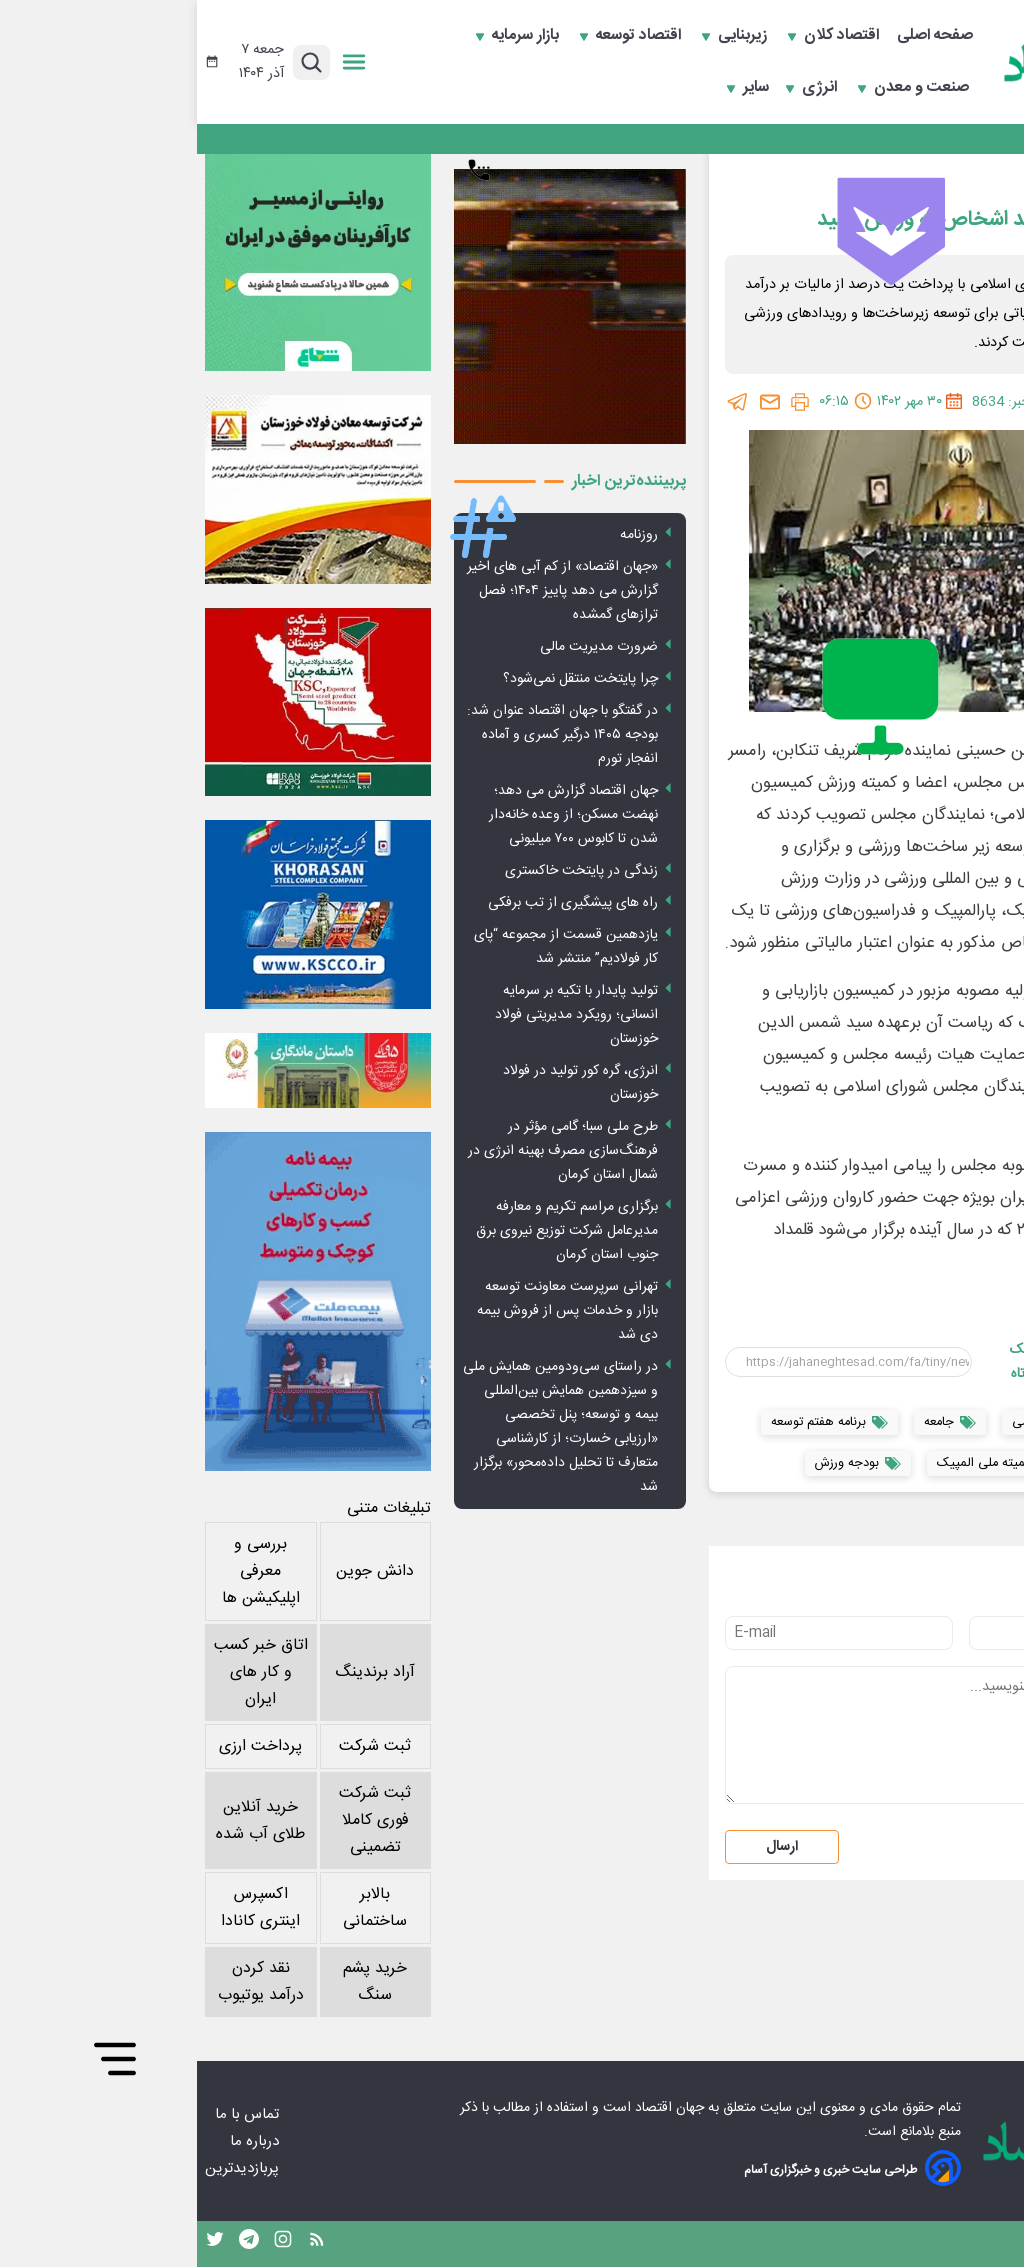 The width and height of the screenshot is (1024, 2267). Describe the element at coordinates (880, 696) in the screenshot. I see `access display or screen settings` at that location.